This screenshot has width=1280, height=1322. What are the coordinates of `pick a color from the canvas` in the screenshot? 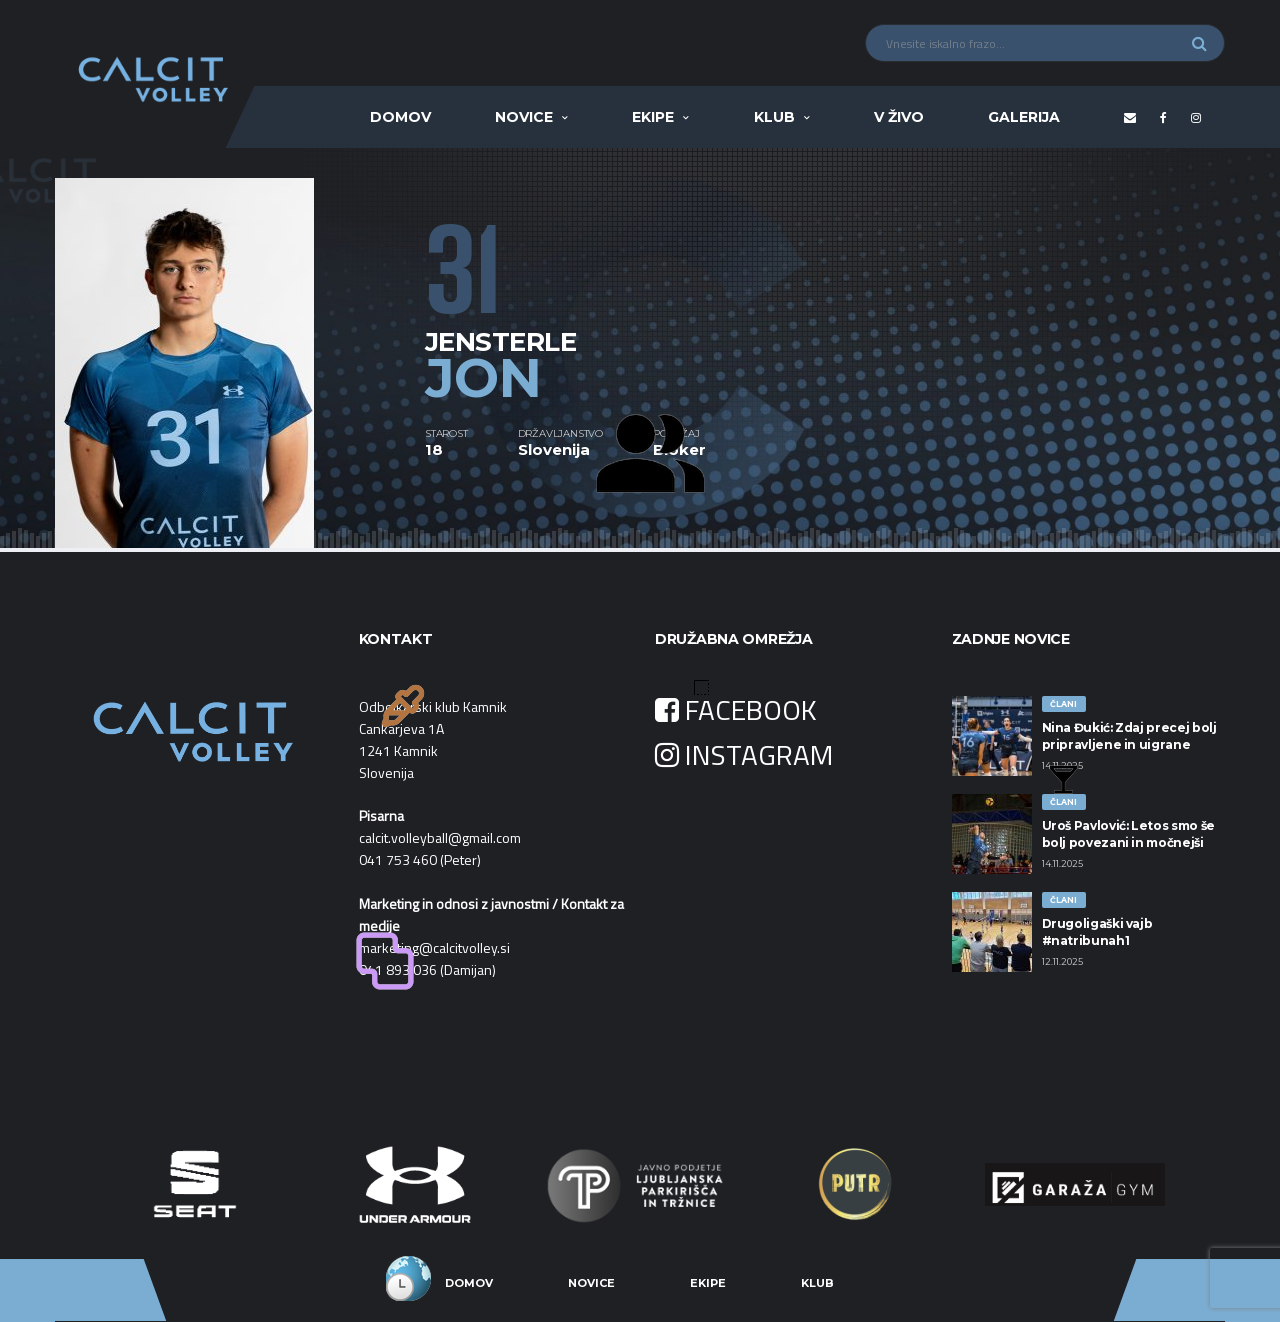 It's located at (403, 706).